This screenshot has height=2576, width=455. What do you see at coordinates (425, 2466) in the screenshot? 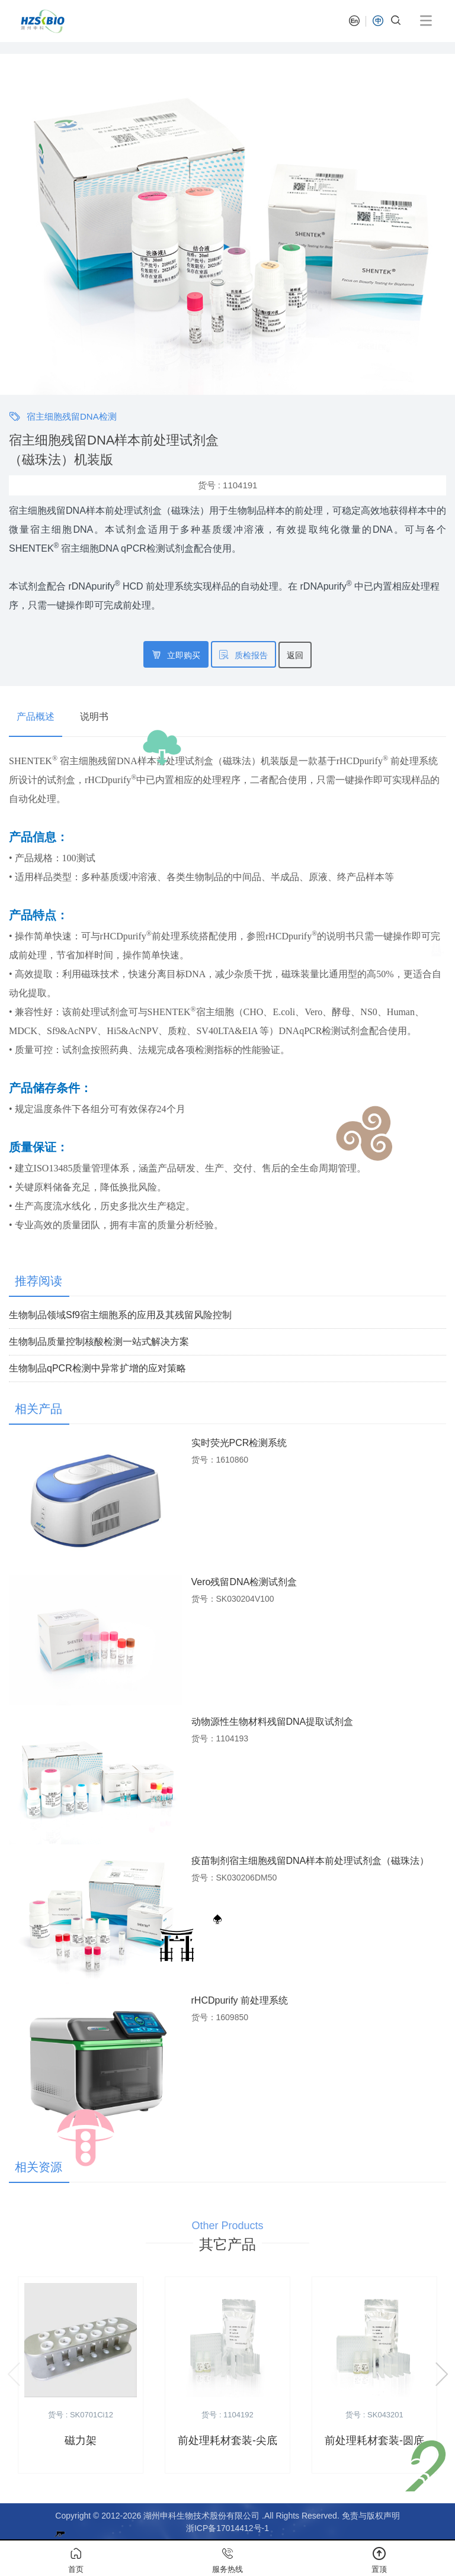
I see `shepherd or pastoral character class icon` at bounding box center [425, 2466].